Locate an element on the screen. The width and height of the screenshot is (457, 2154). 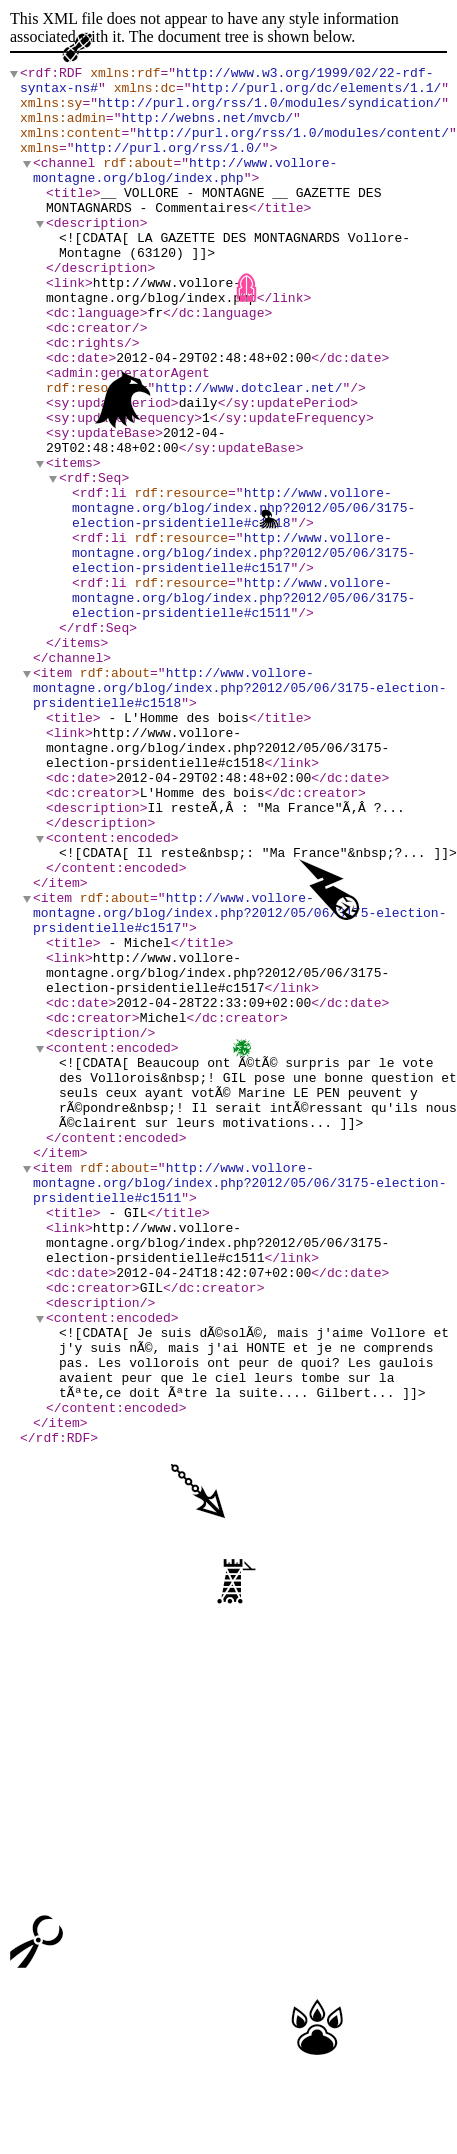
access siege tower unit in strategy game is located at coordinates (235, 1580).